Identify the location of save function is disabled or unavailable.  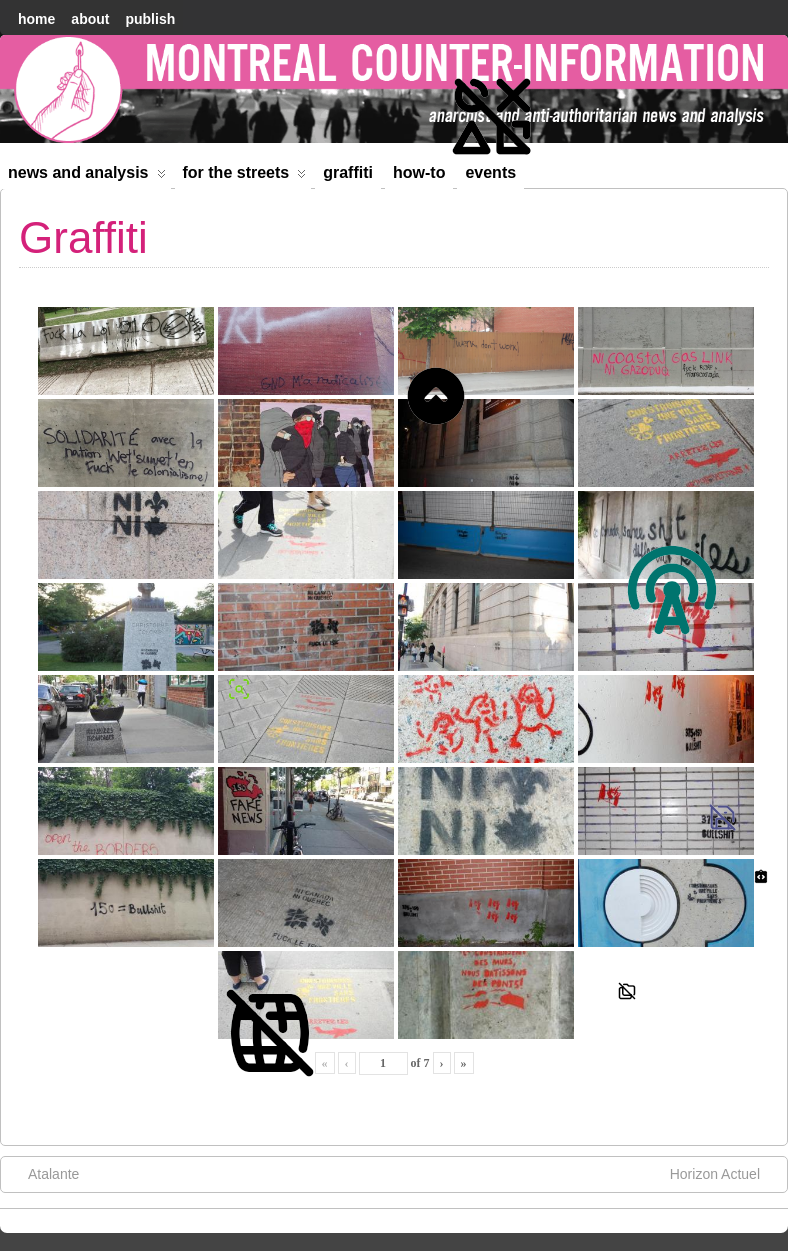
(722, 817).